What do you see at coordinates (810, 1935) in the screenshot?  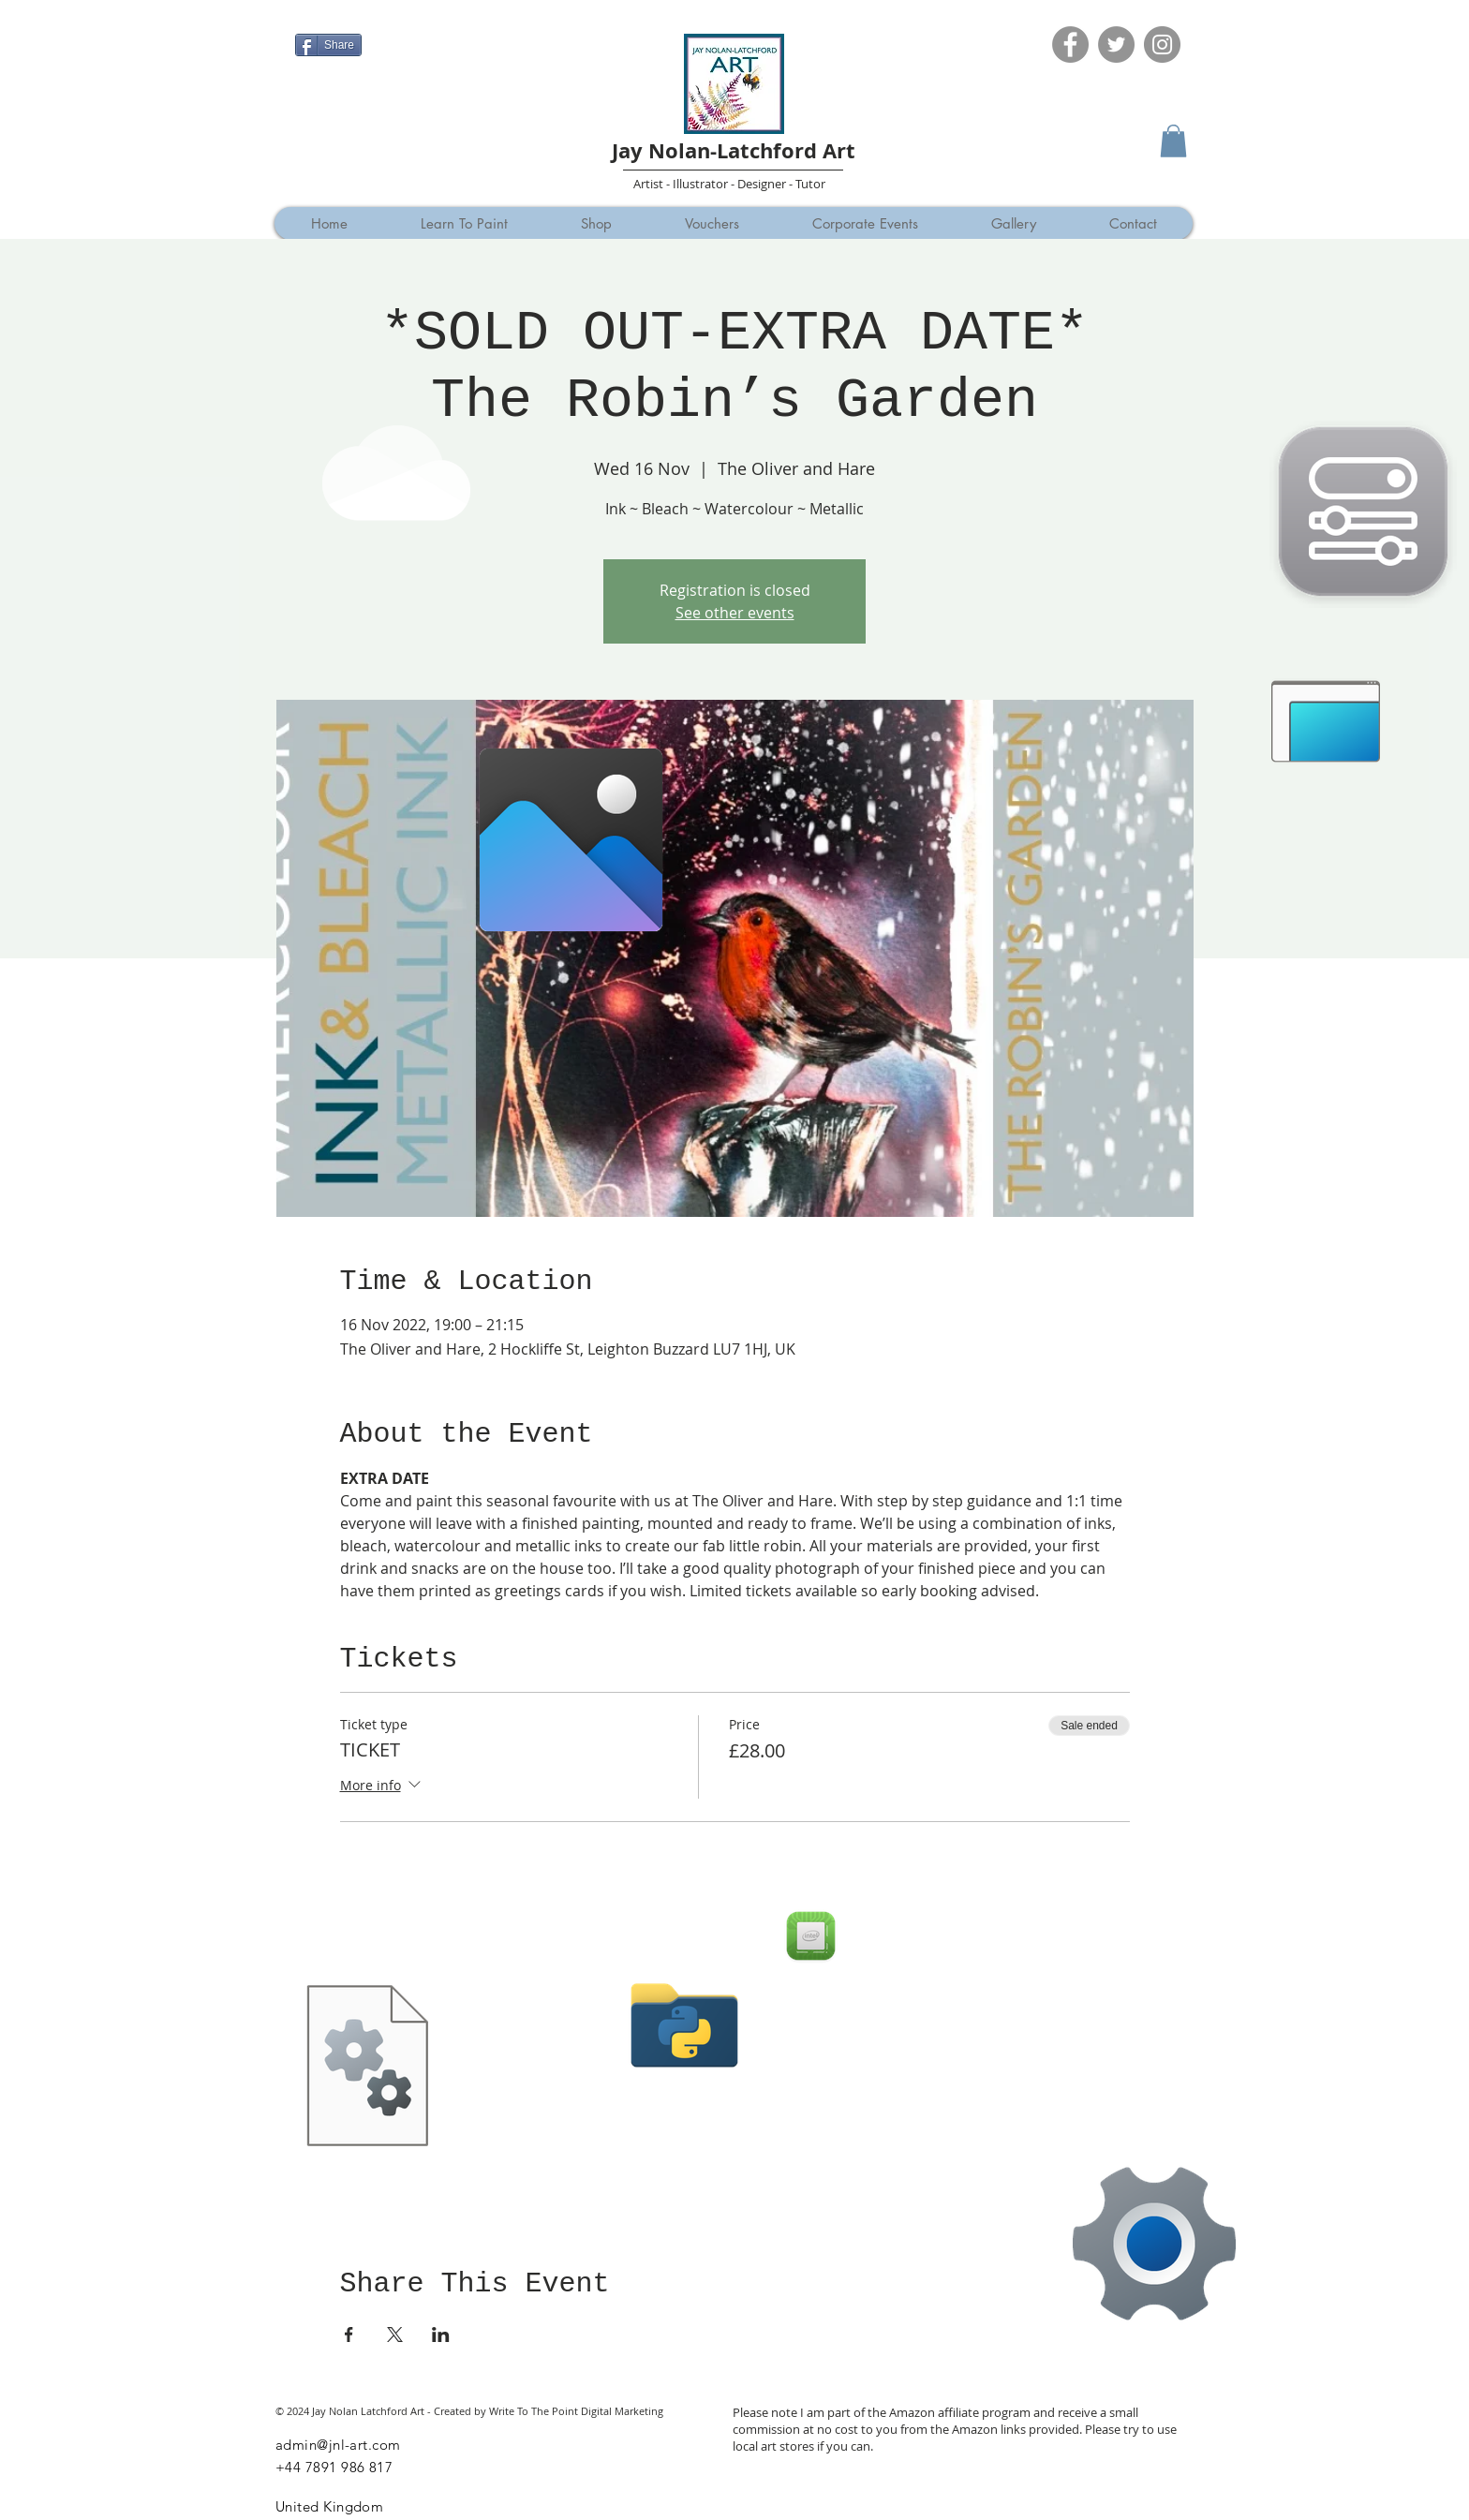 I see `view CPU or processor information` at bounding box center [810, 1935].